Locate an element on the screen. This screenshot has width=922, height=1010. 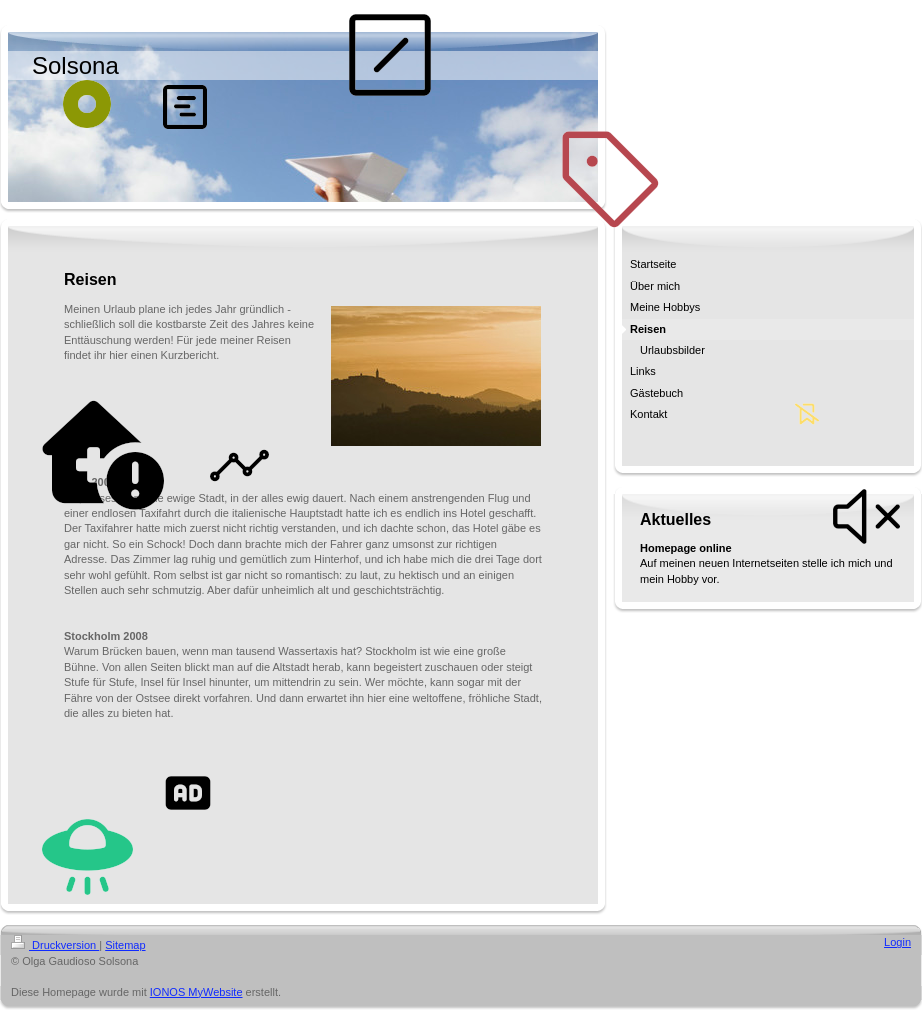
enable audio description for accessibility is located at coordinates (188, 793).